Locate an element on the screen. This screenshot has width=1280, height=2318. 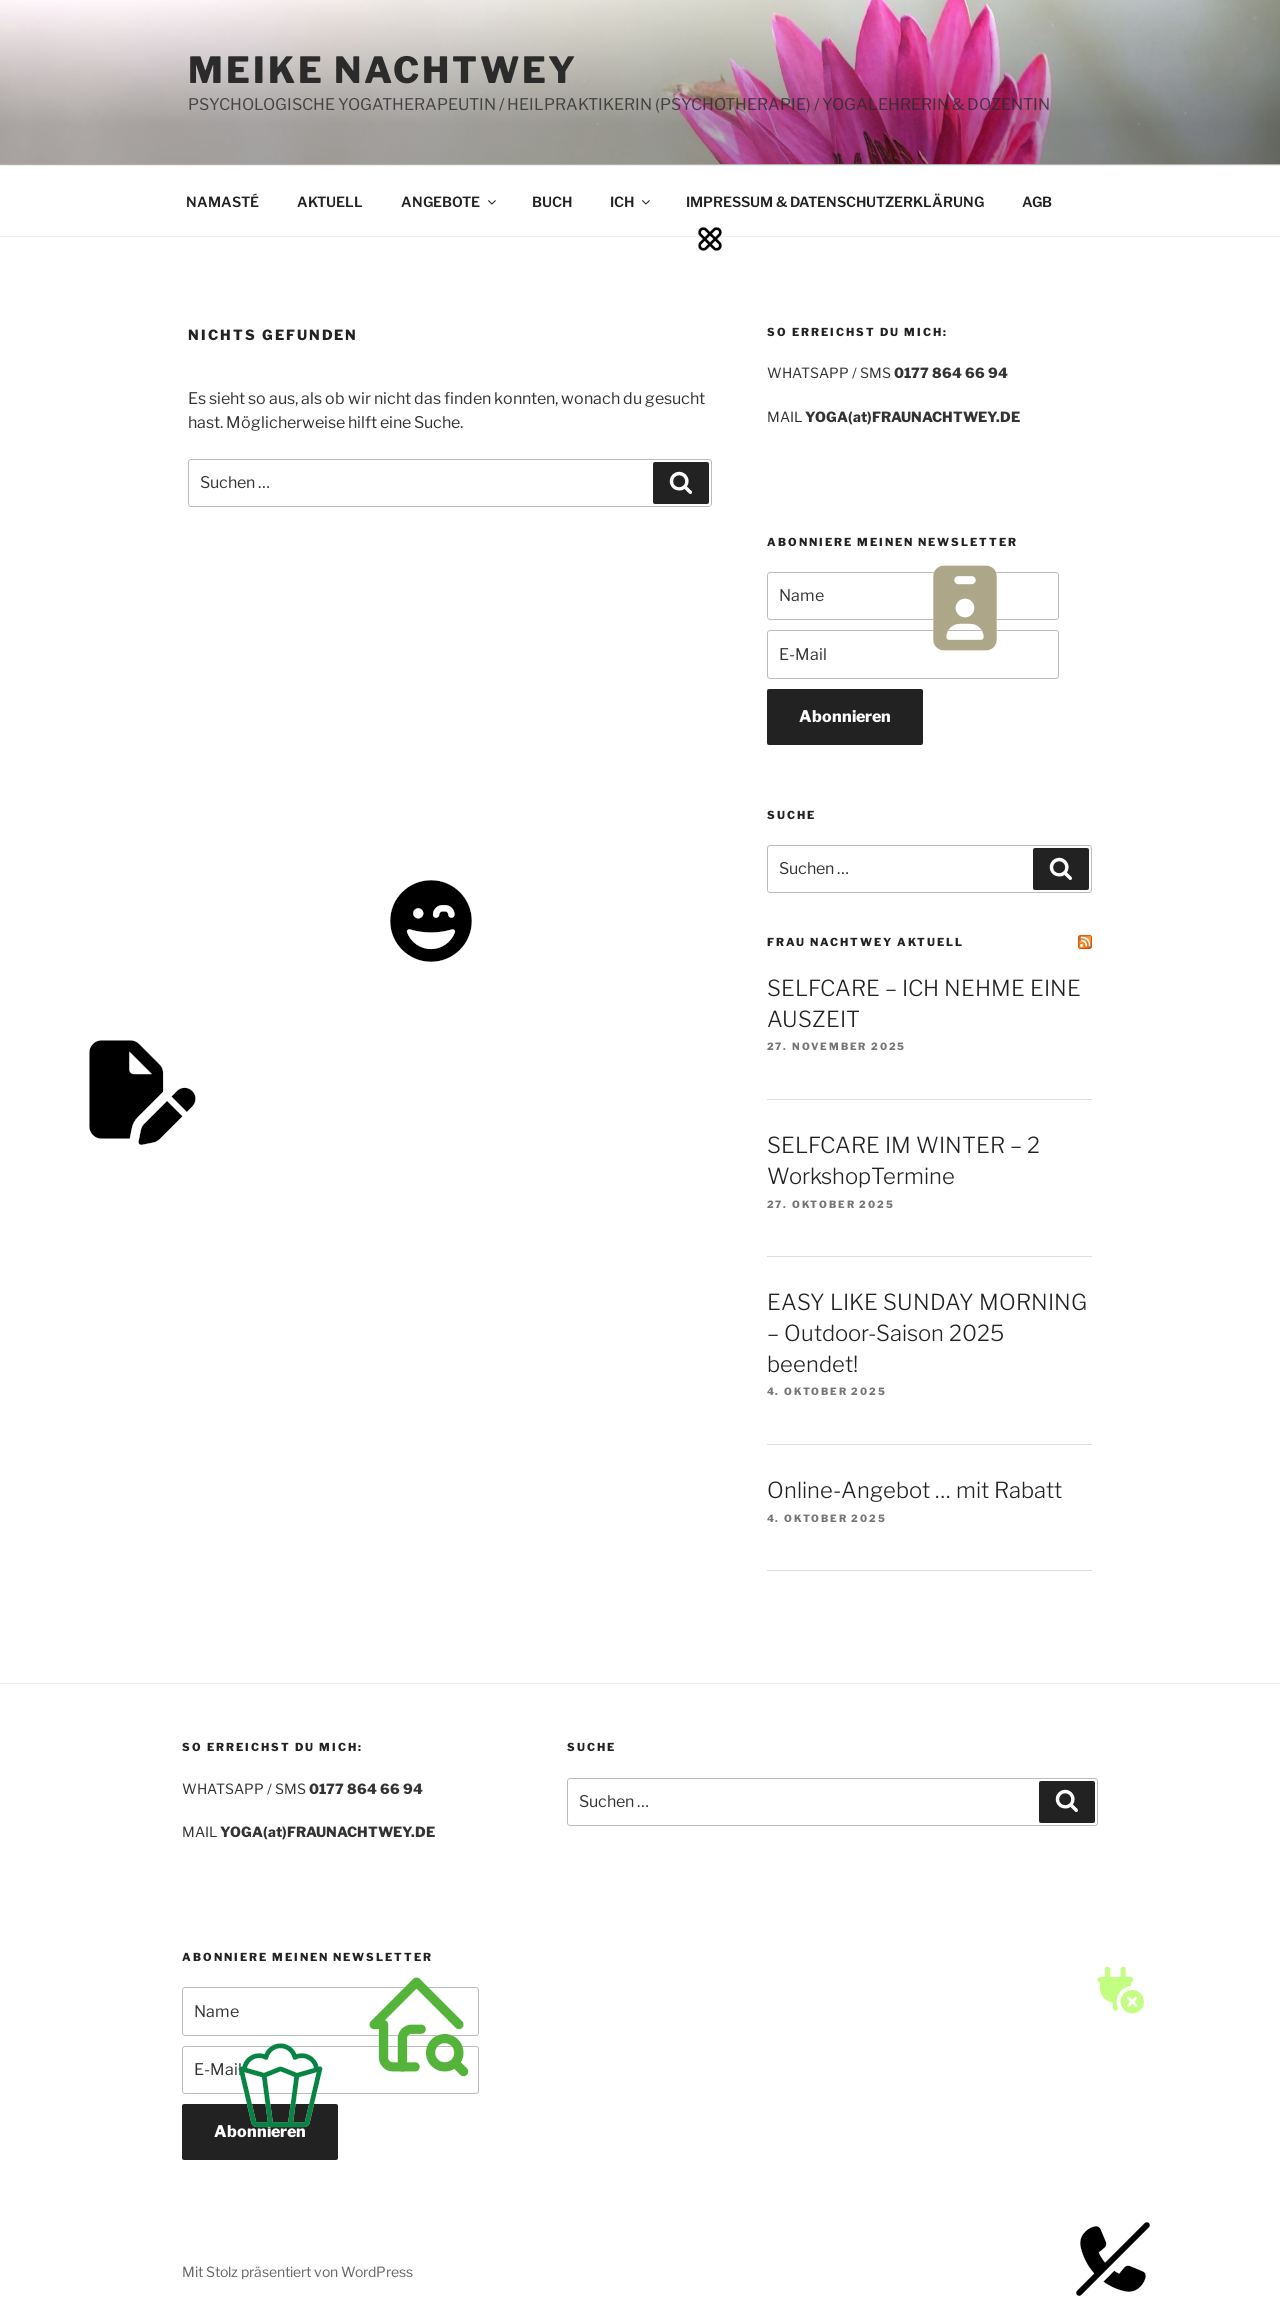
search for homes or properties is located at coordinates (416, 2024).